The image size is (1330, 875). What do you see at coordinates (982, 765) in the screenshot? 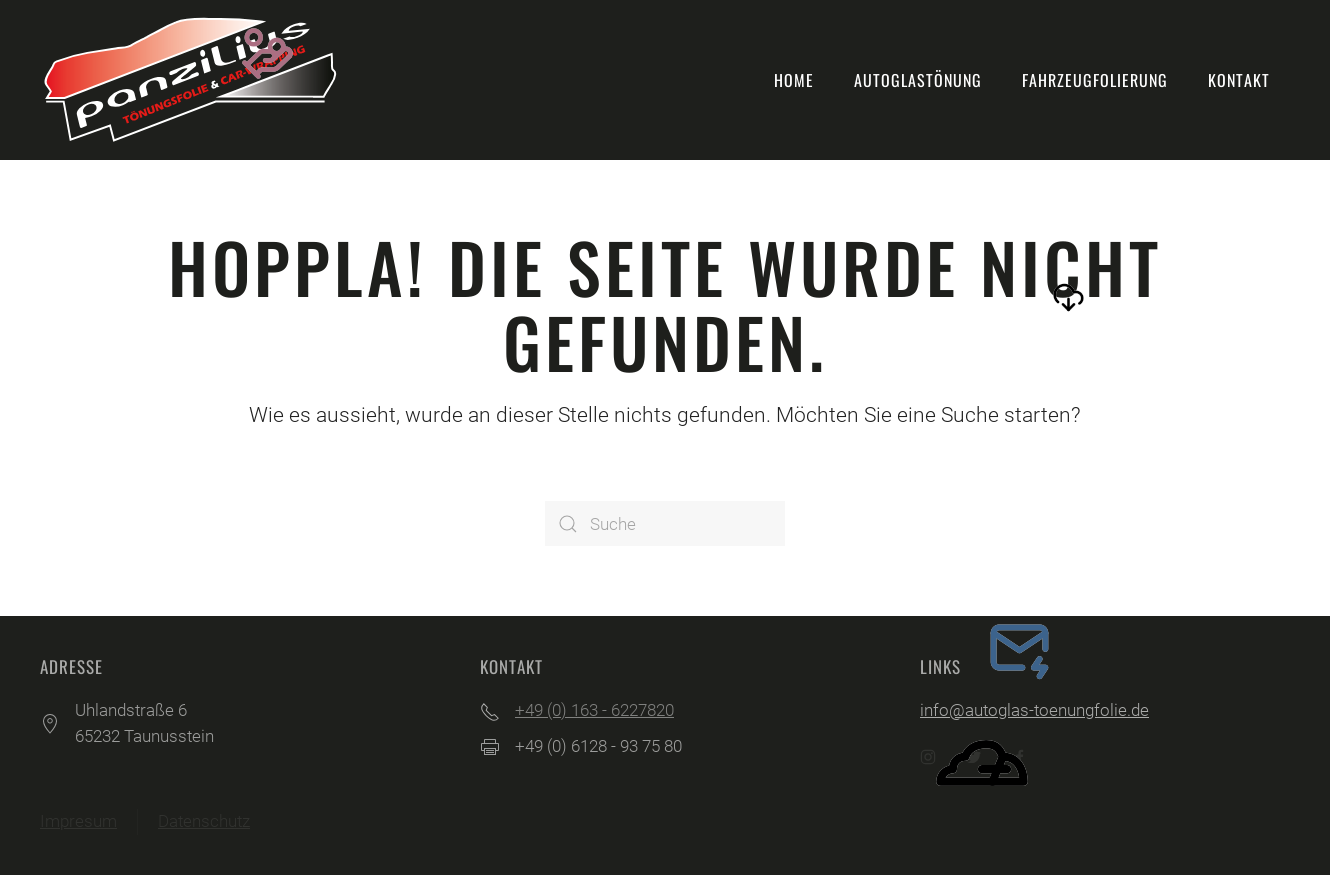
I see `cloudflare services or settings` at bounding box center [982, 765].